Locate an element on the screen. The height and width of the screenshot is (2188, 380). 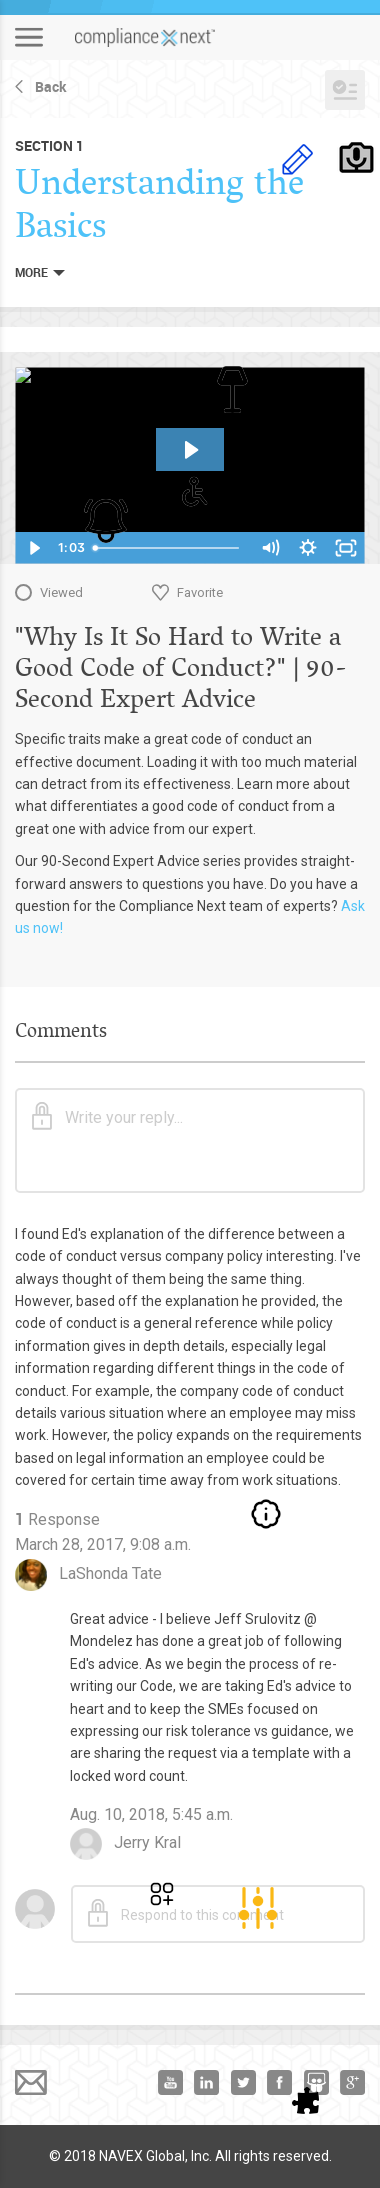
access plugins or extensions is located at coordinates (306, 2101).